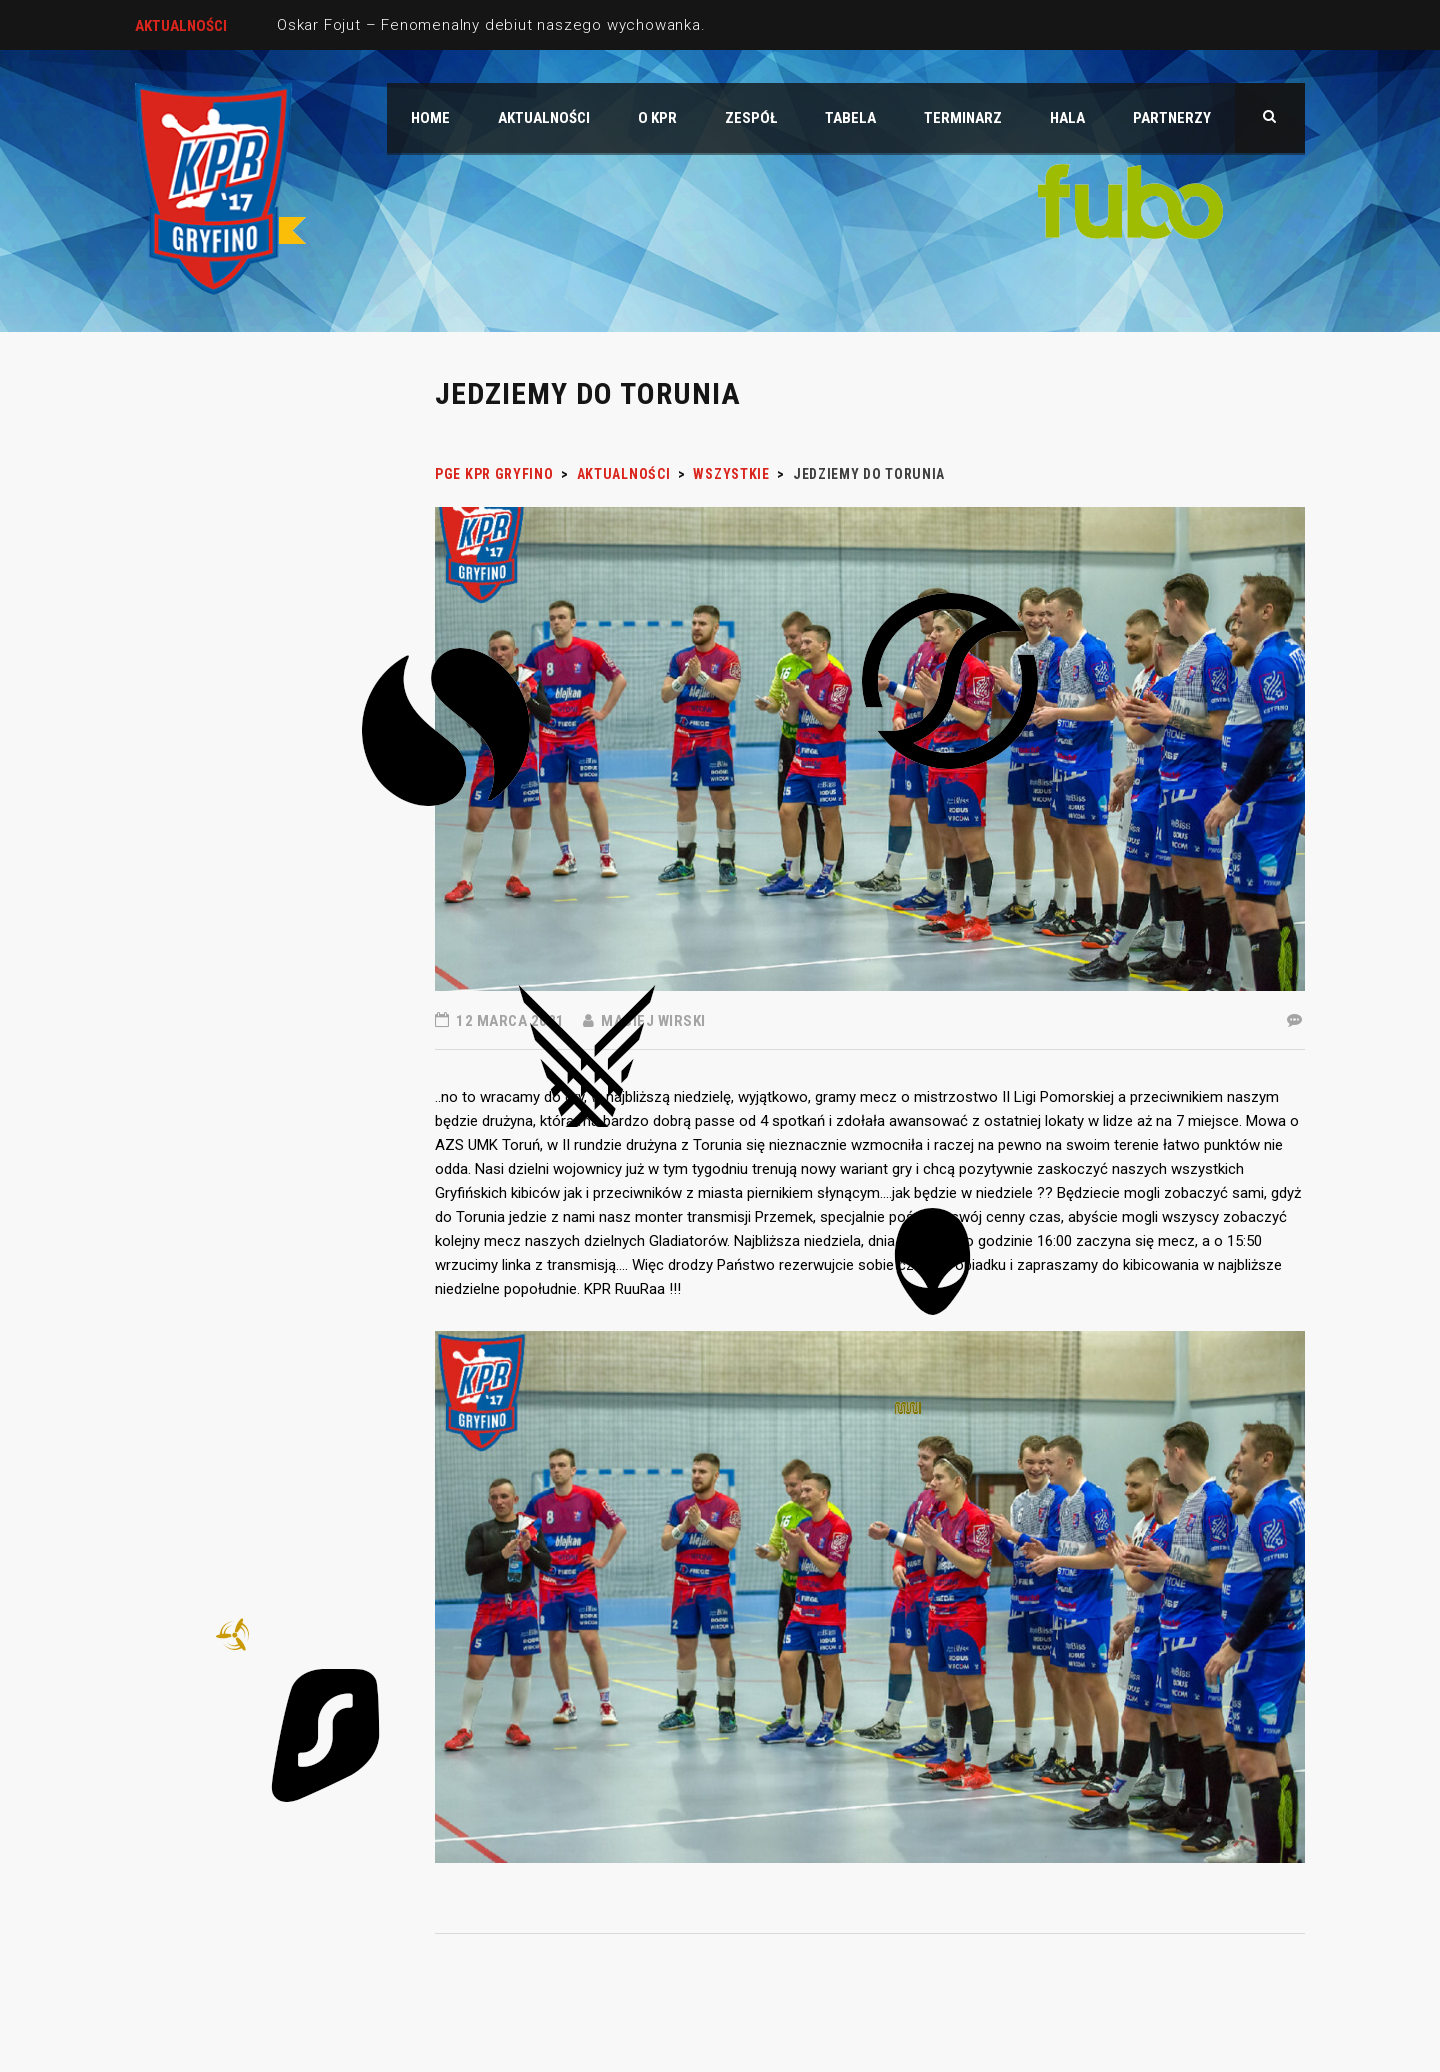  Describe the element at coordinates (932, 1261) in the screenshot. I see `Alienware brand logo` at that location.